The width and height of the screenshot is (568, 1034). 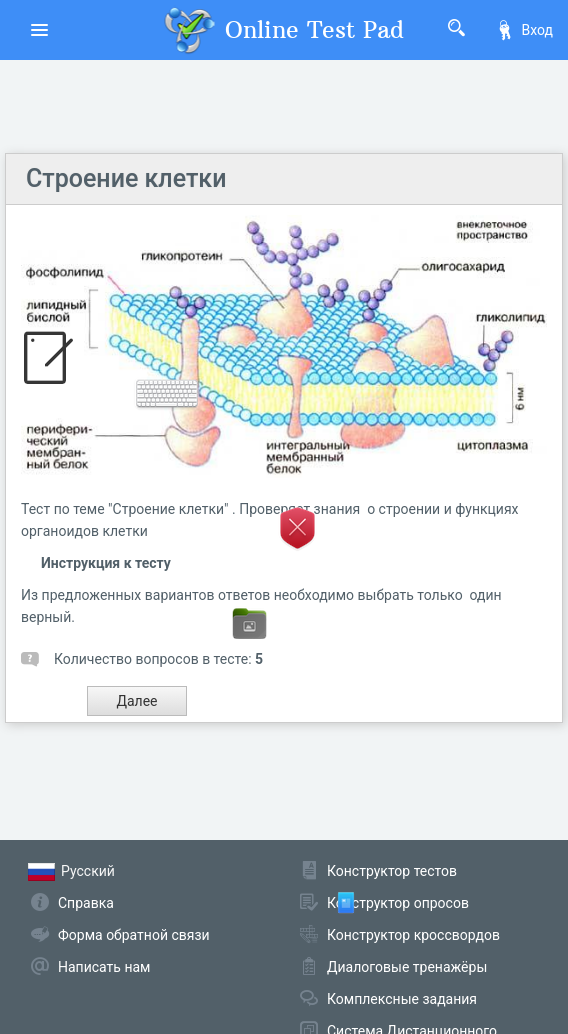 What do you see at coordinates (167, 394) in the screenshot?
I see `indicates keyboard is connected` at bounding box center [167, 394].